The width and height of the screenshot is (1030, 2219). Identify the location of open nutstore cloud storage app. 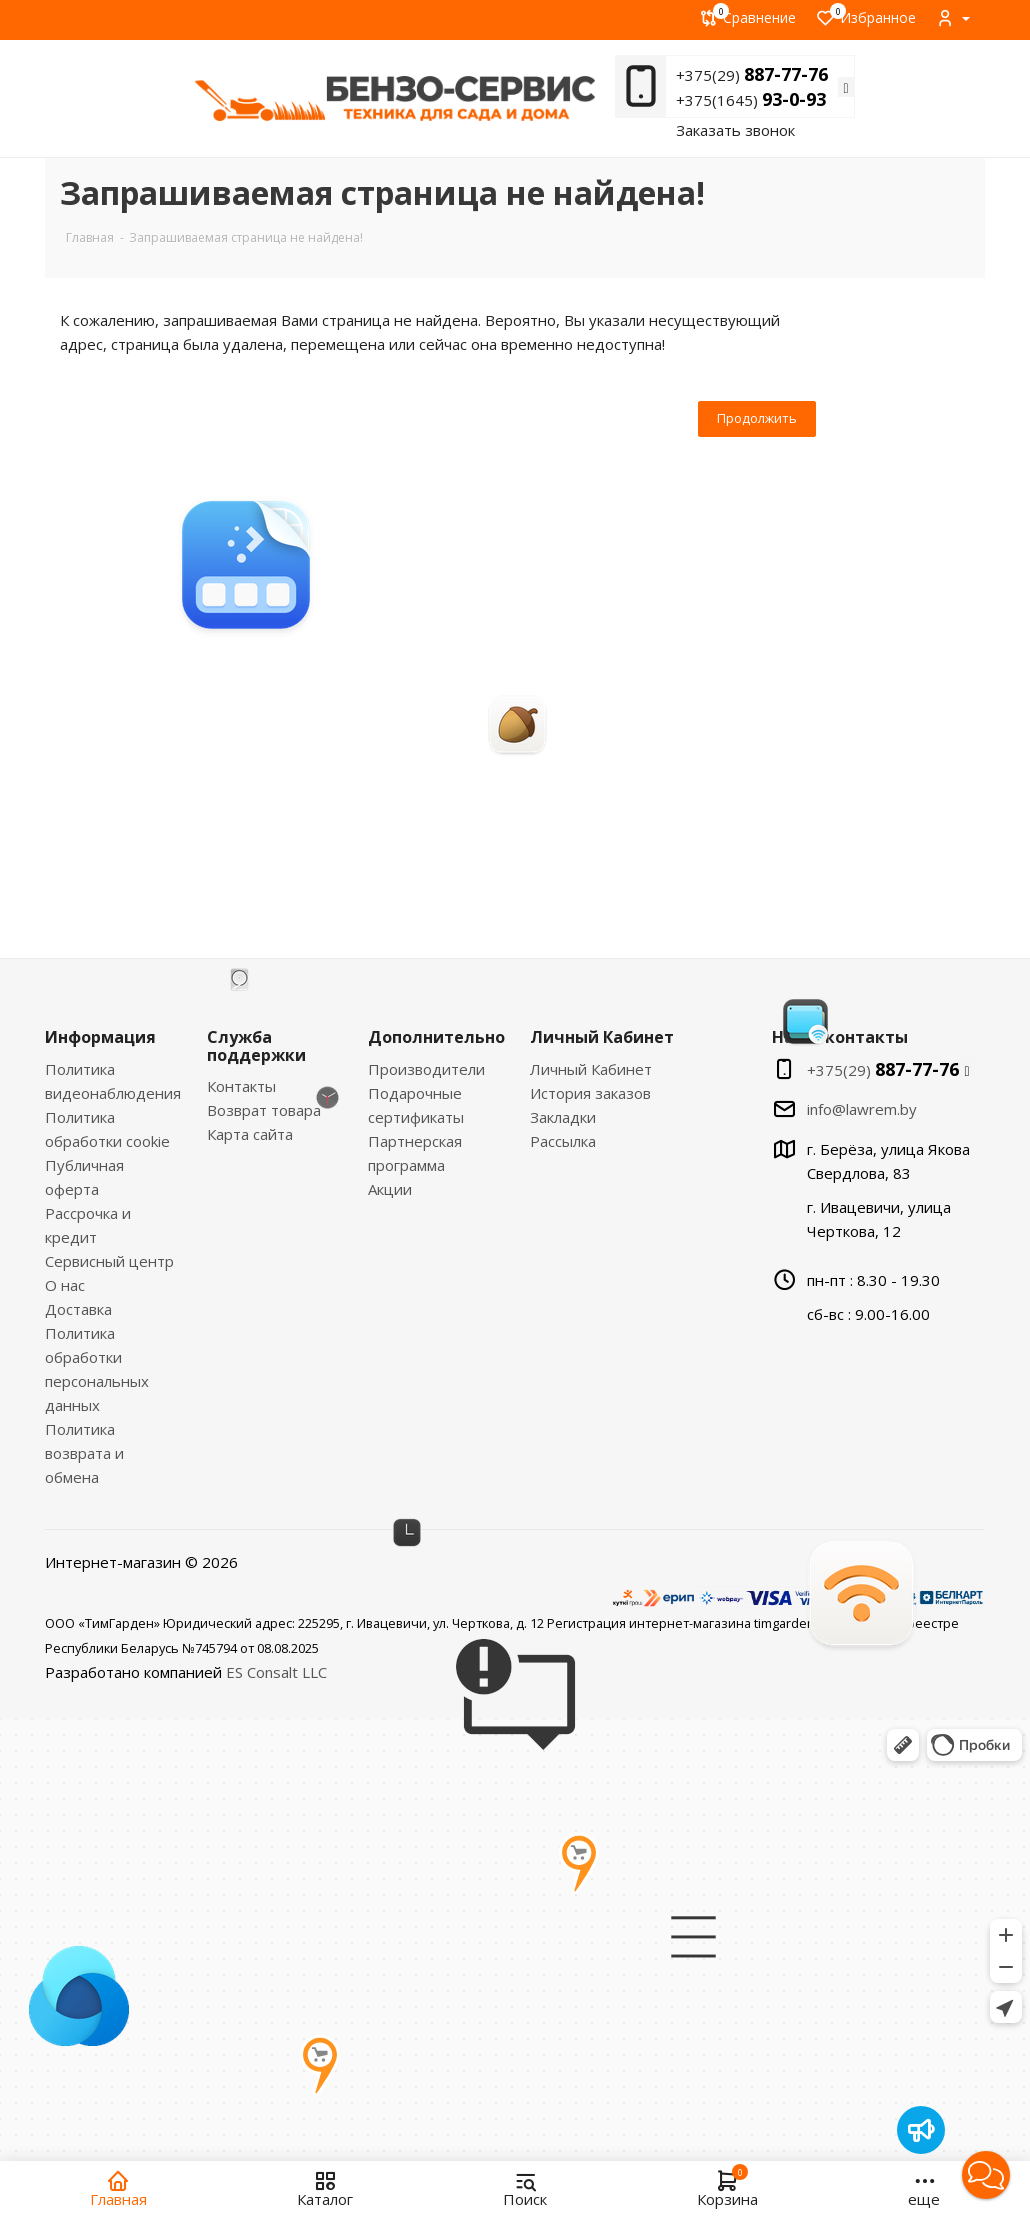
(517, 724).